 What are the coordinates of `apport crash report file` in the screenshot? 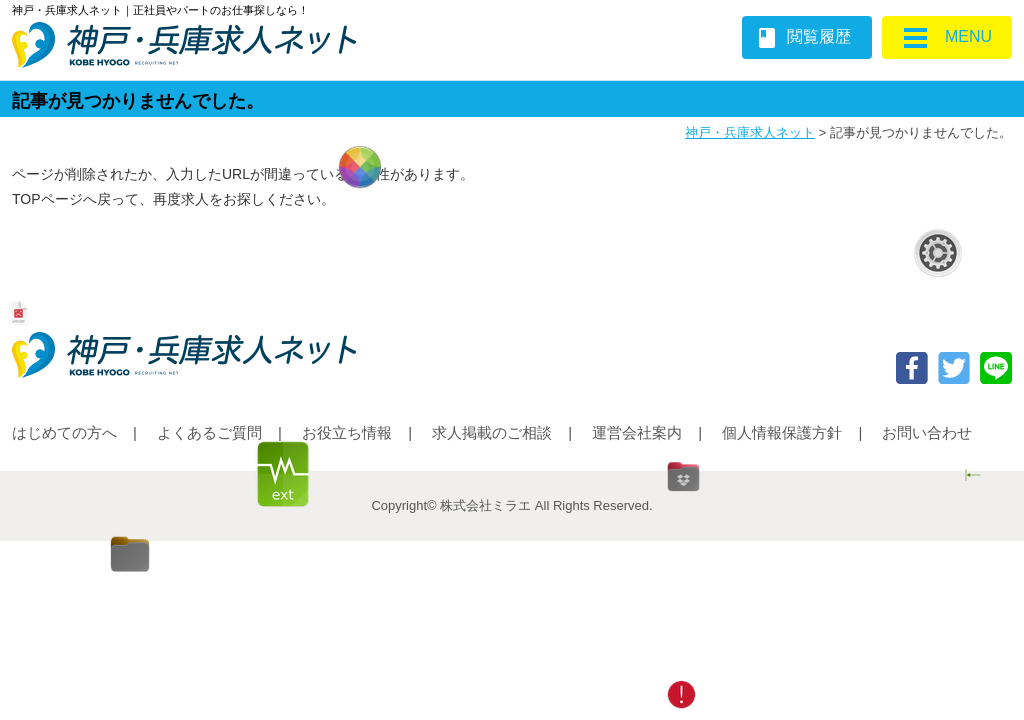 It's located at (18, 313).